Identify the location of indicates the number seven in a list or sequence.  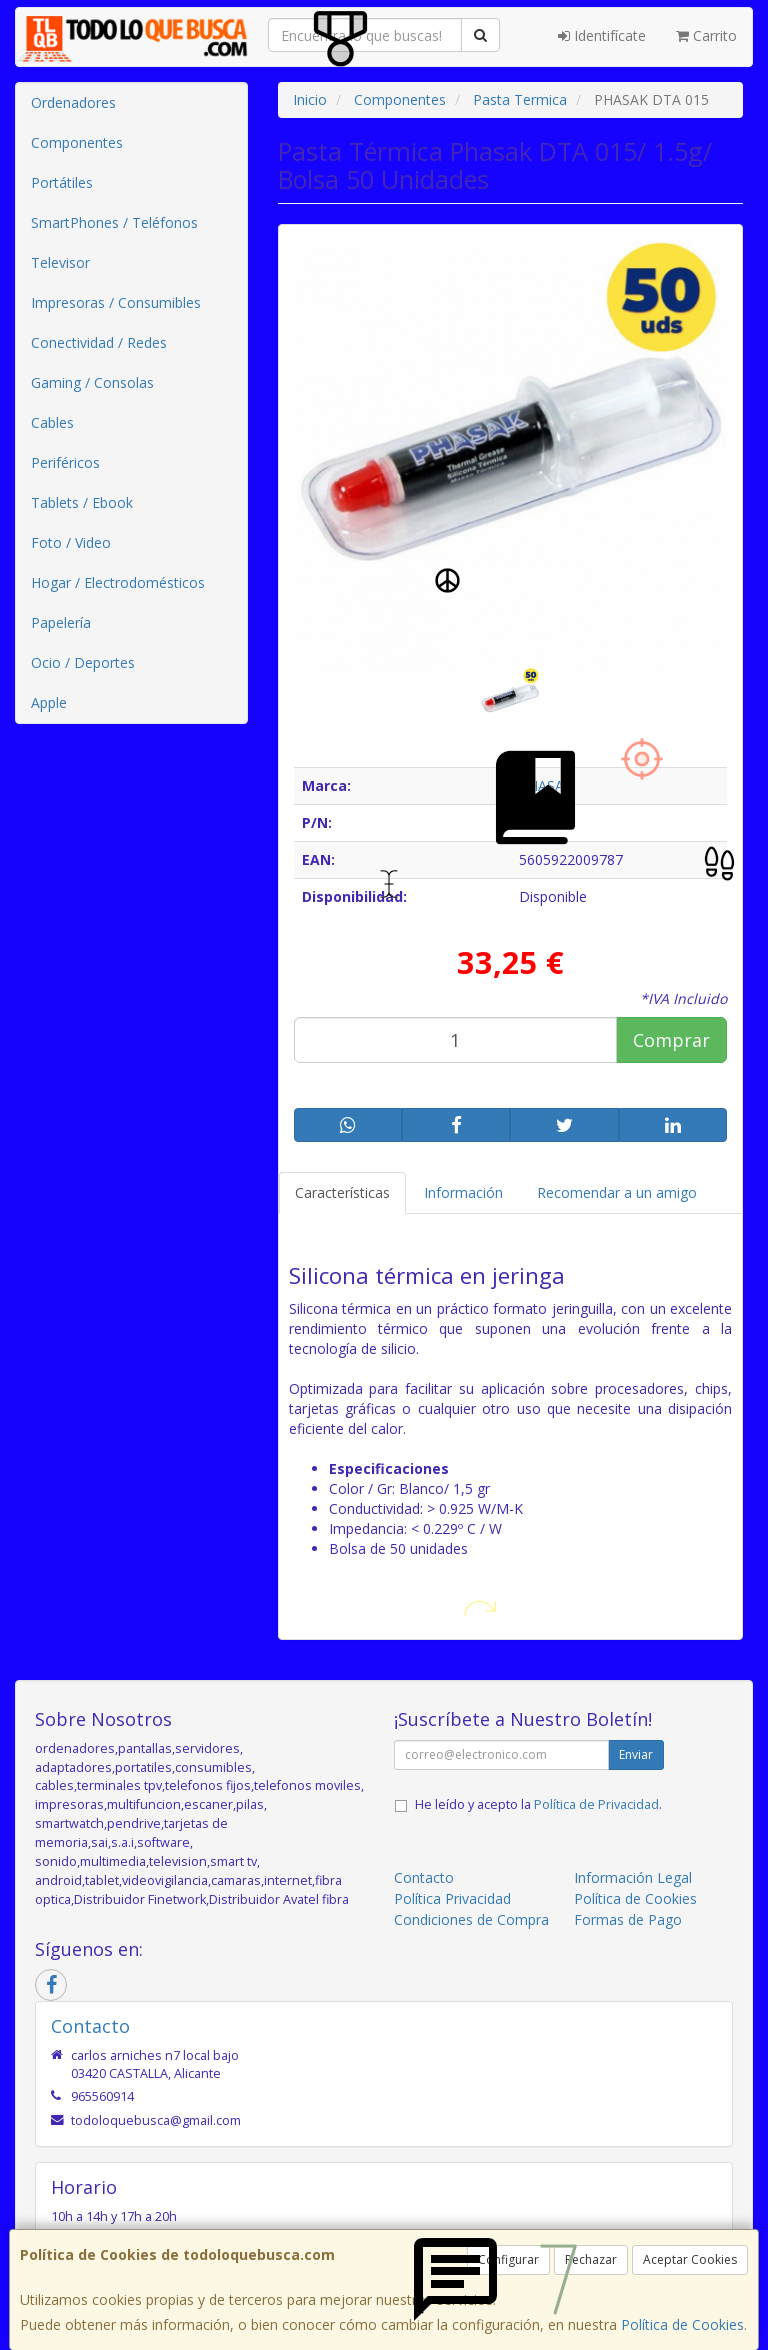
(558, 2279).